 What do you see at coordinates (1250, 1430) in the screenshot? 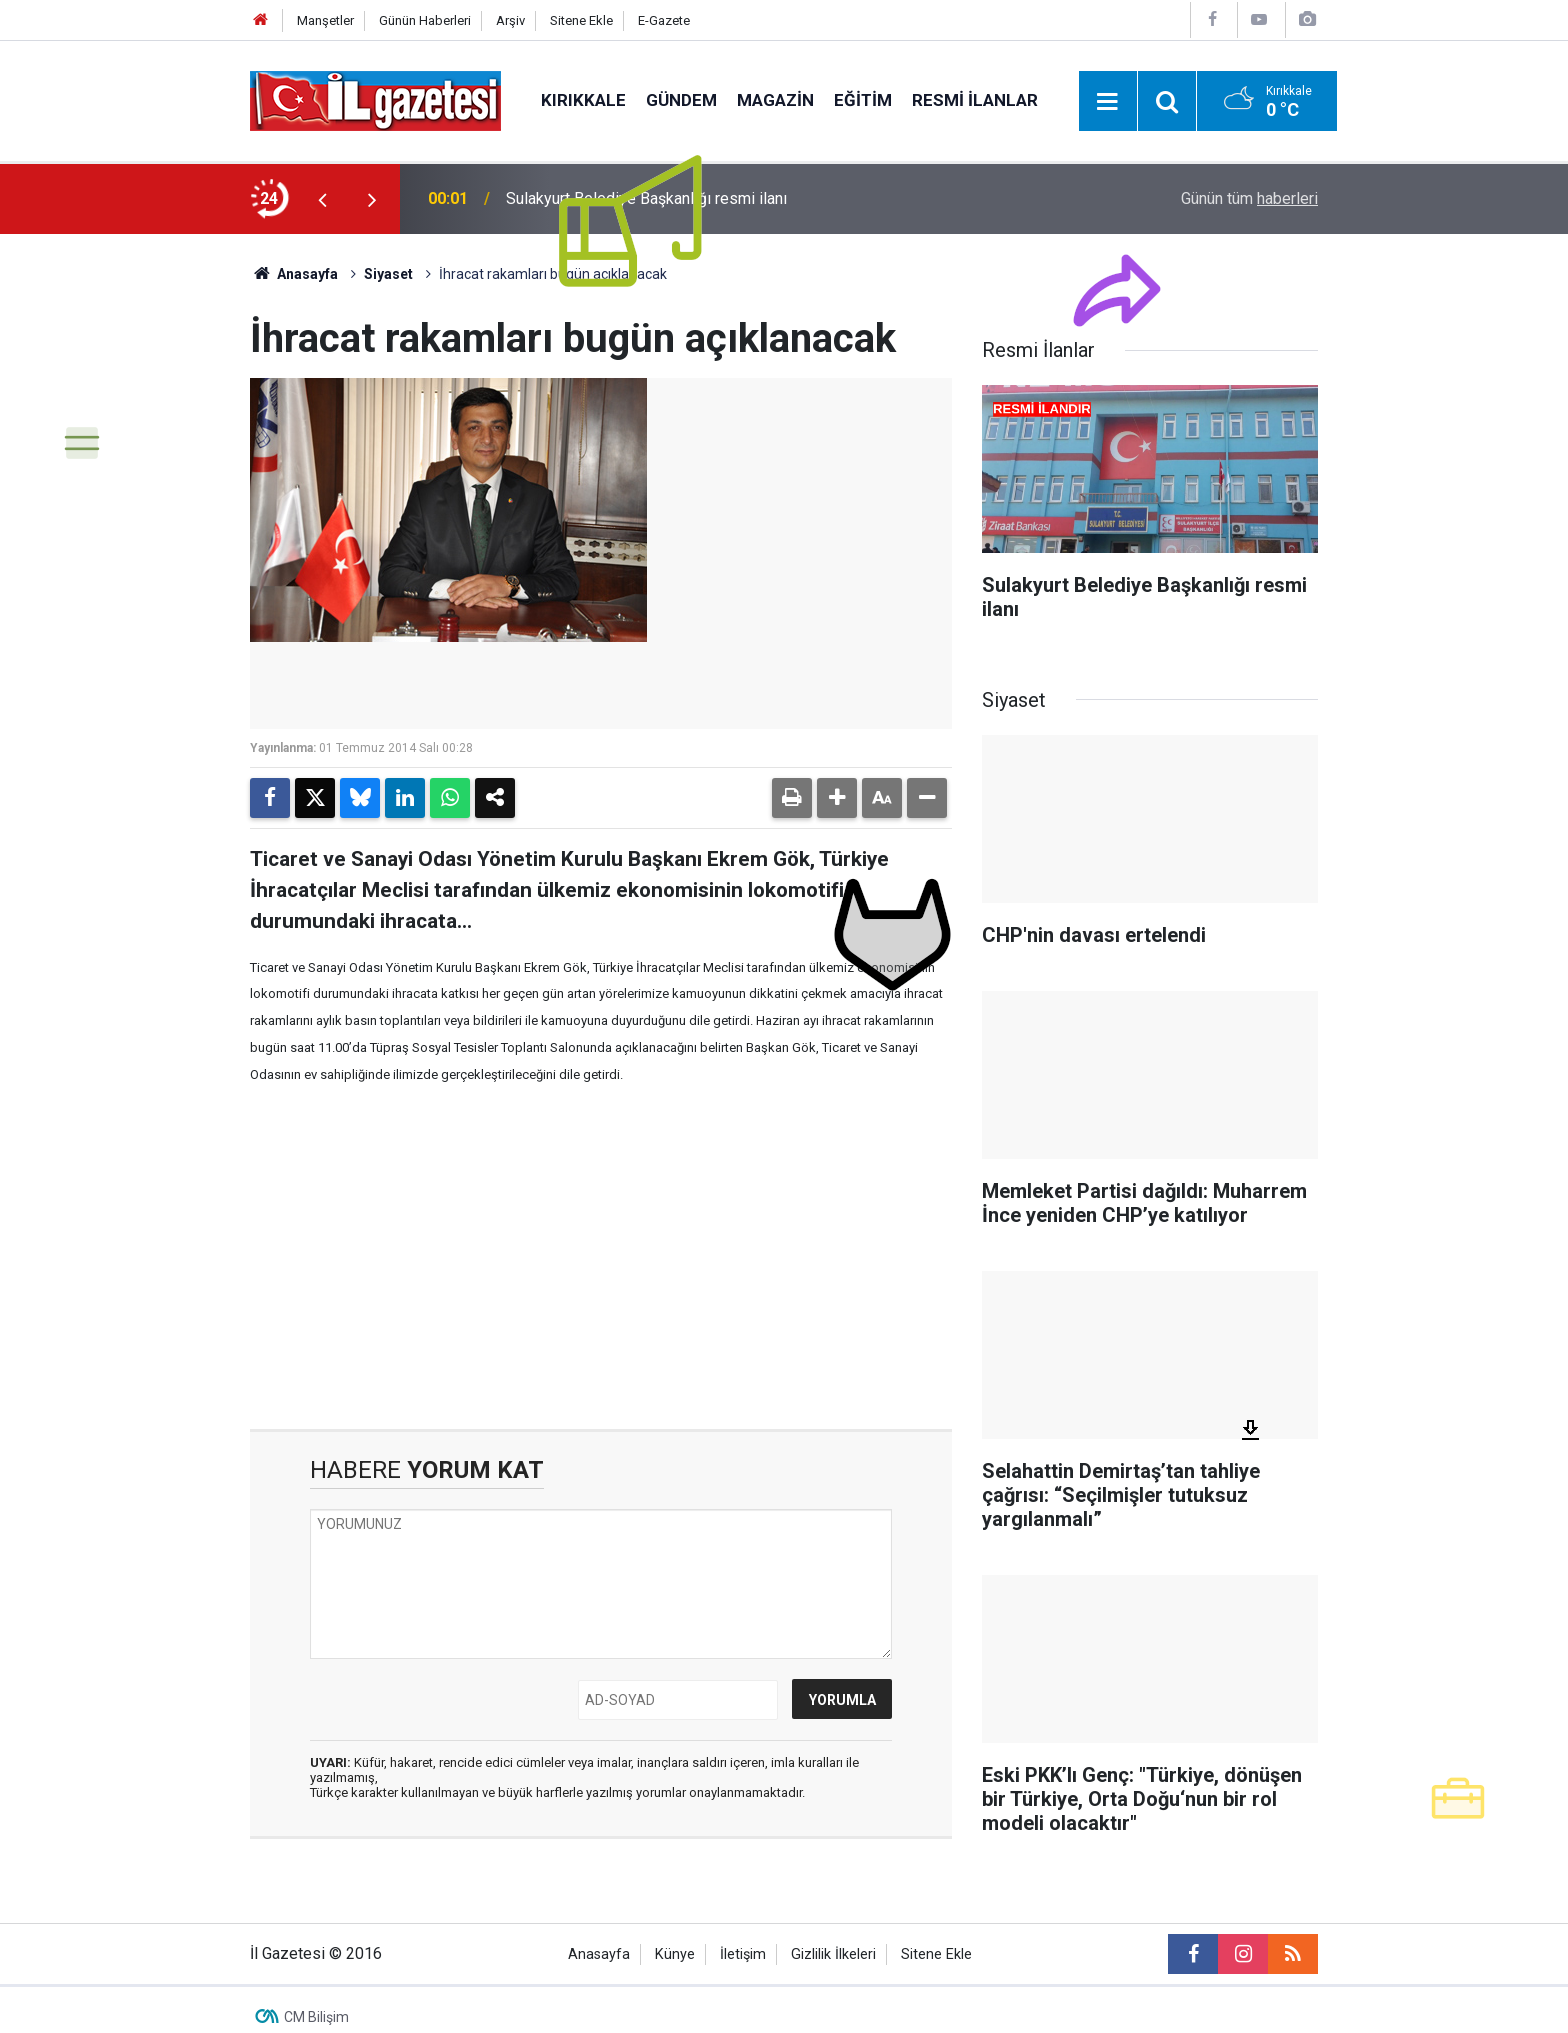
I see `download a file` at bounding box center [1250, 1430].